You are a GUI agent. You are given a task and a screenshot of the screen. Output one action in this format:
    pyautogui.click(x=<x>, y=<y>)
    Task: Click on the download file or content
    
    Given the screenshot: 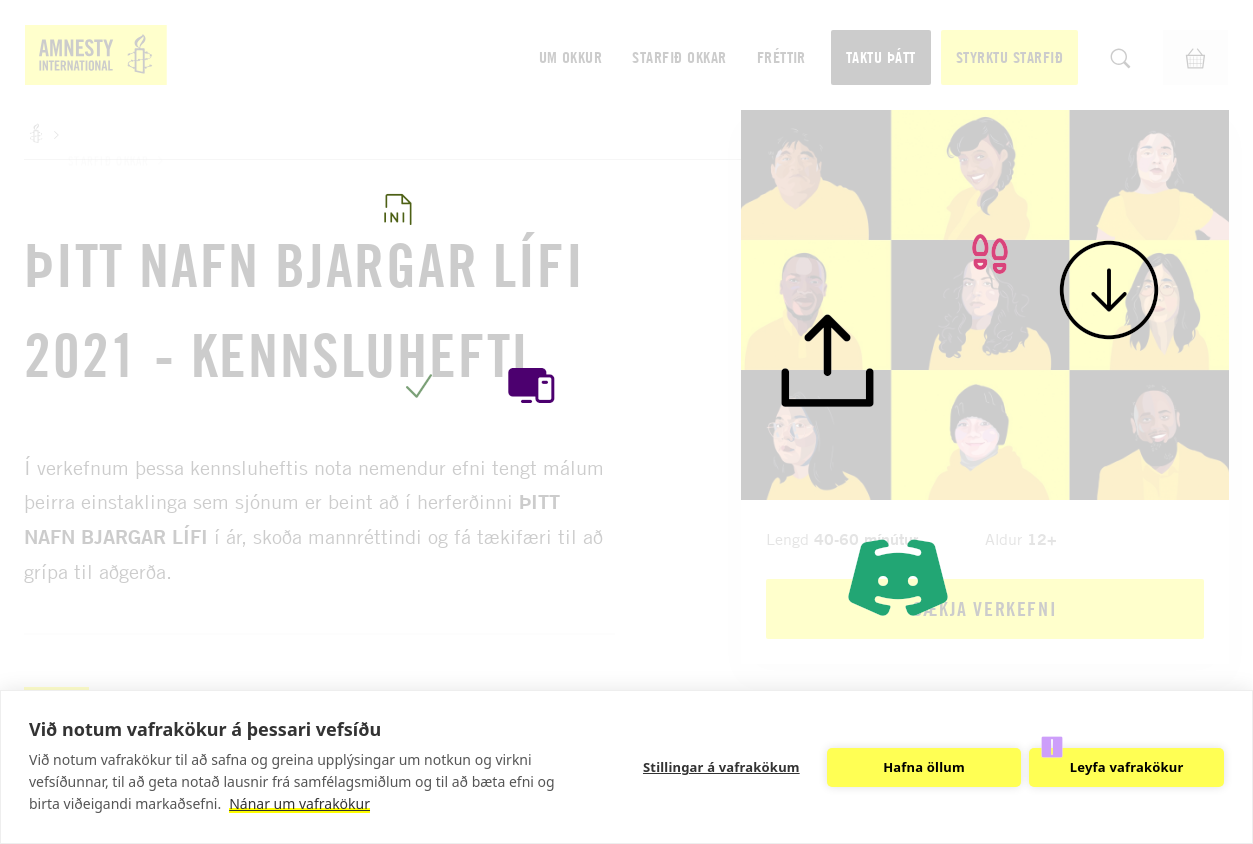 What is the action you would take?
    pyautogui.click(x=1109, y=290)
    